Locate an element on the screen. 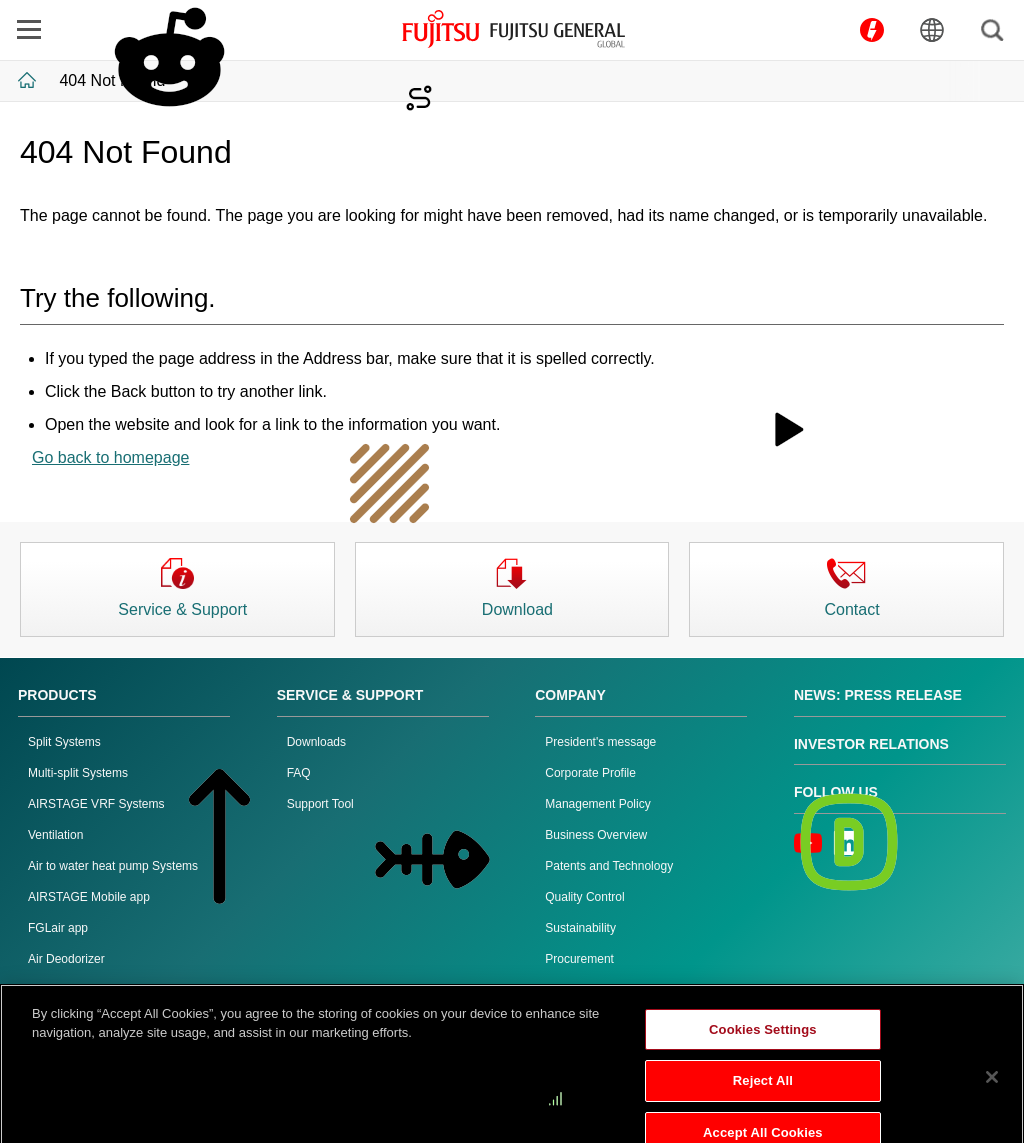 The width and height of the screenshot is (1024, 1143). indicates empty state or no results found is located at coordinates (432, 859).